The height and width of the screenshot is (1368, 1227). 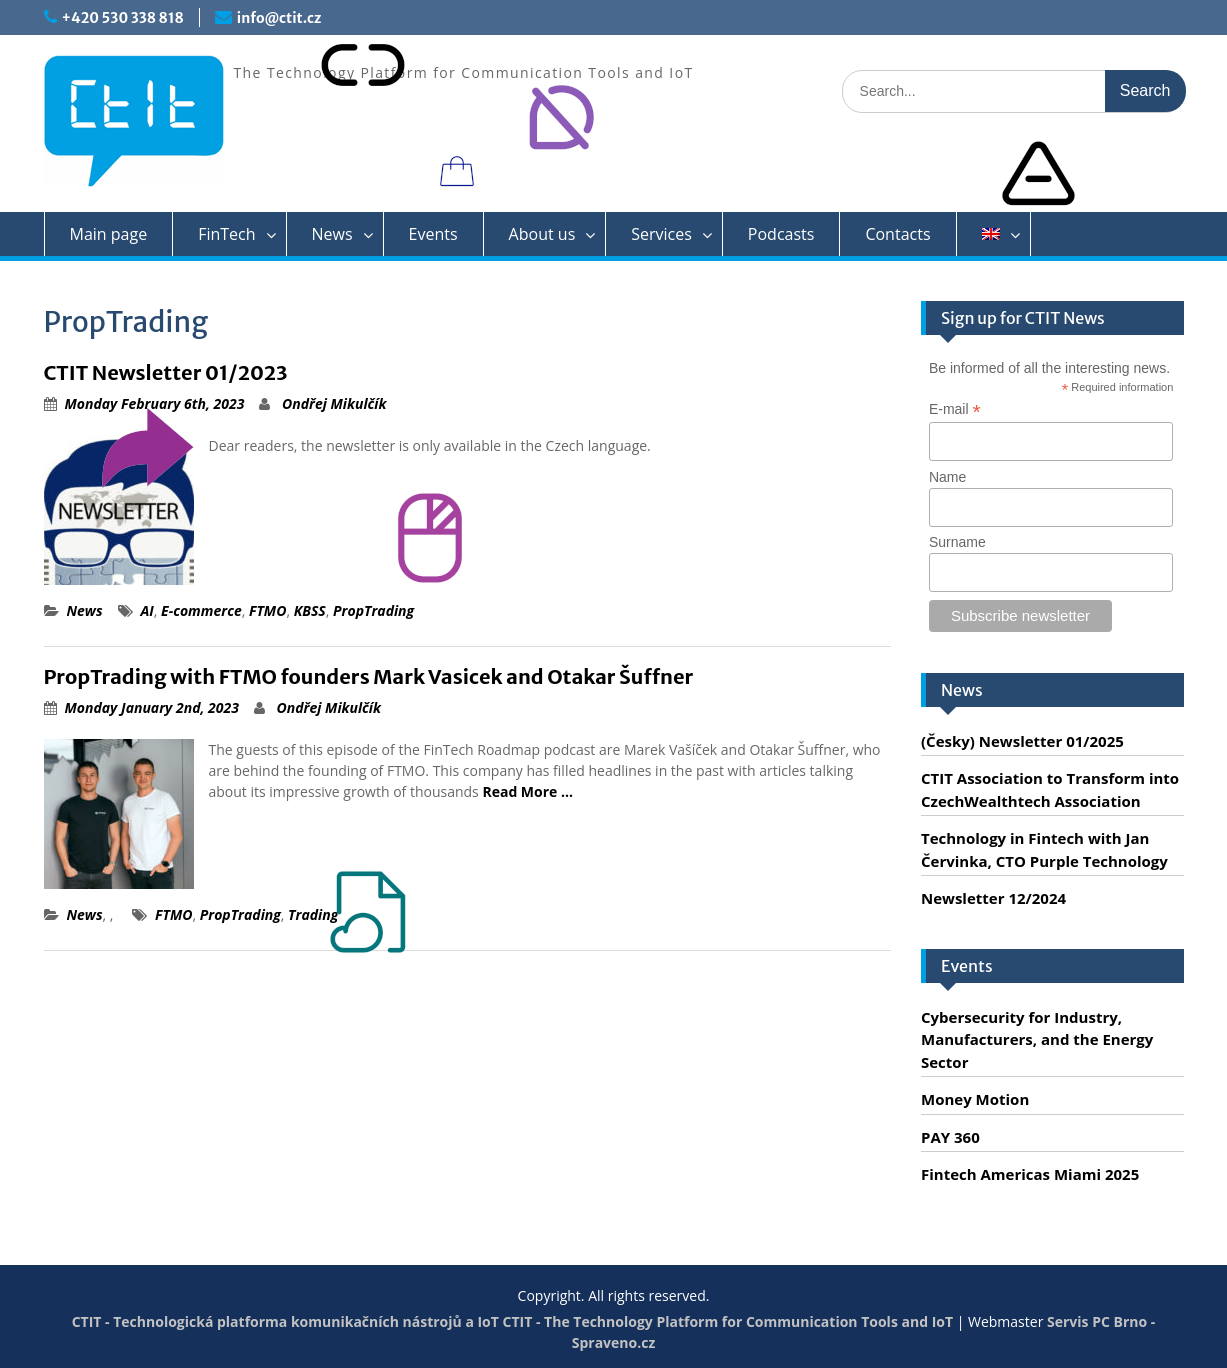 I want to click on share or forward content, so click(x=148, y=448).